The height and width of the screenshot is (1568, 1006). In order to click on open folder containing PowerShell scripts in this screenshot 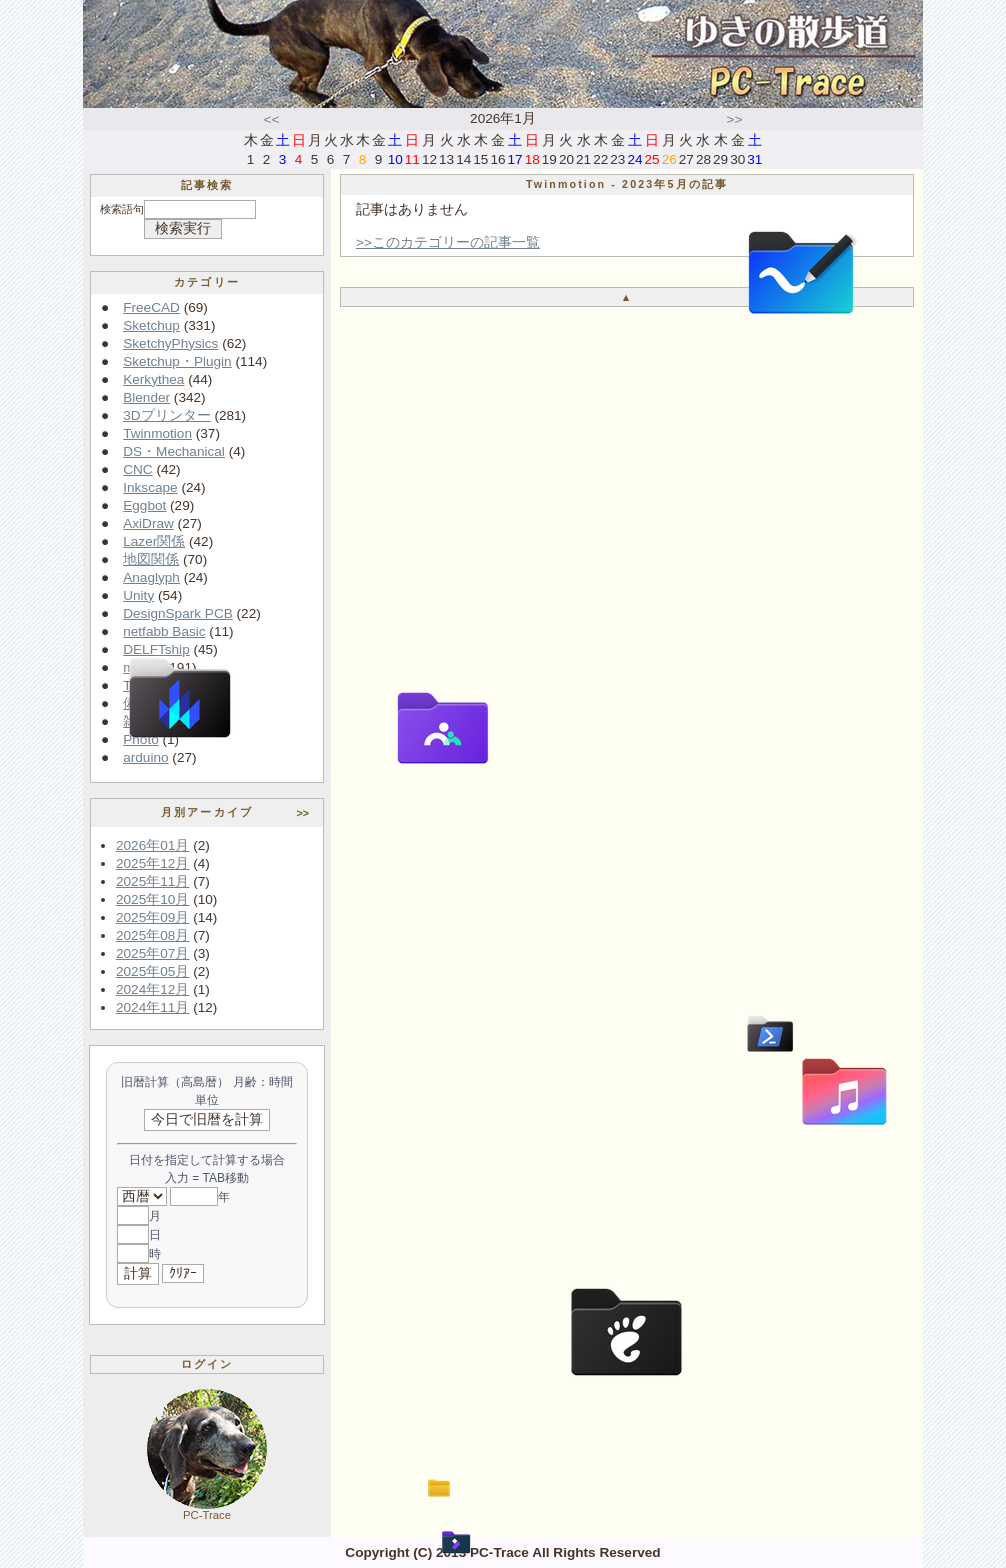, I will do `click(770, 1035)`.